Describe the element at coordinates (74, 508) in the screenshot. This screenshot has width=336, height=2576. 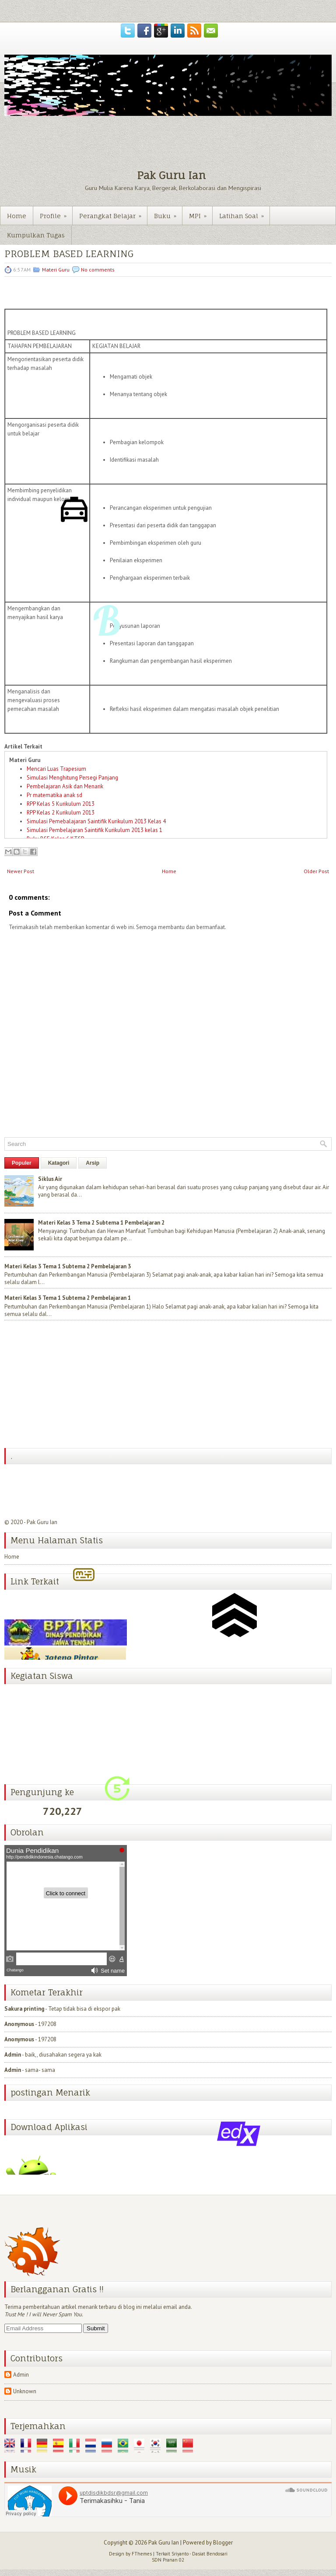
I see `request a taxi or cab ride` at that location.